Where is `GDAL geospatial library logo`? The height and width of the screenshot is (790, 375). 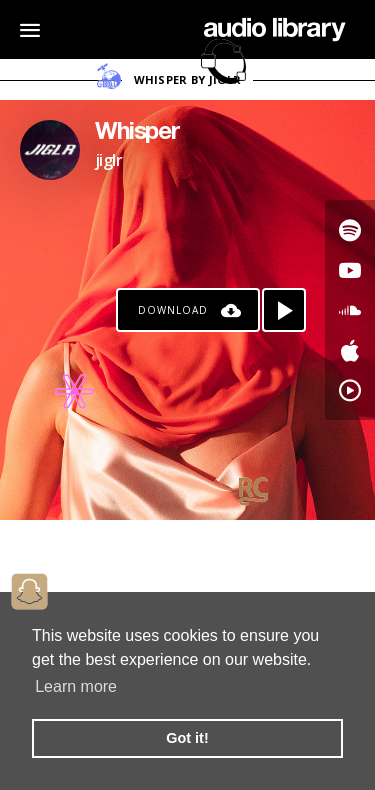 GDAL geospatial library logo is located at coordinates (109, 76).